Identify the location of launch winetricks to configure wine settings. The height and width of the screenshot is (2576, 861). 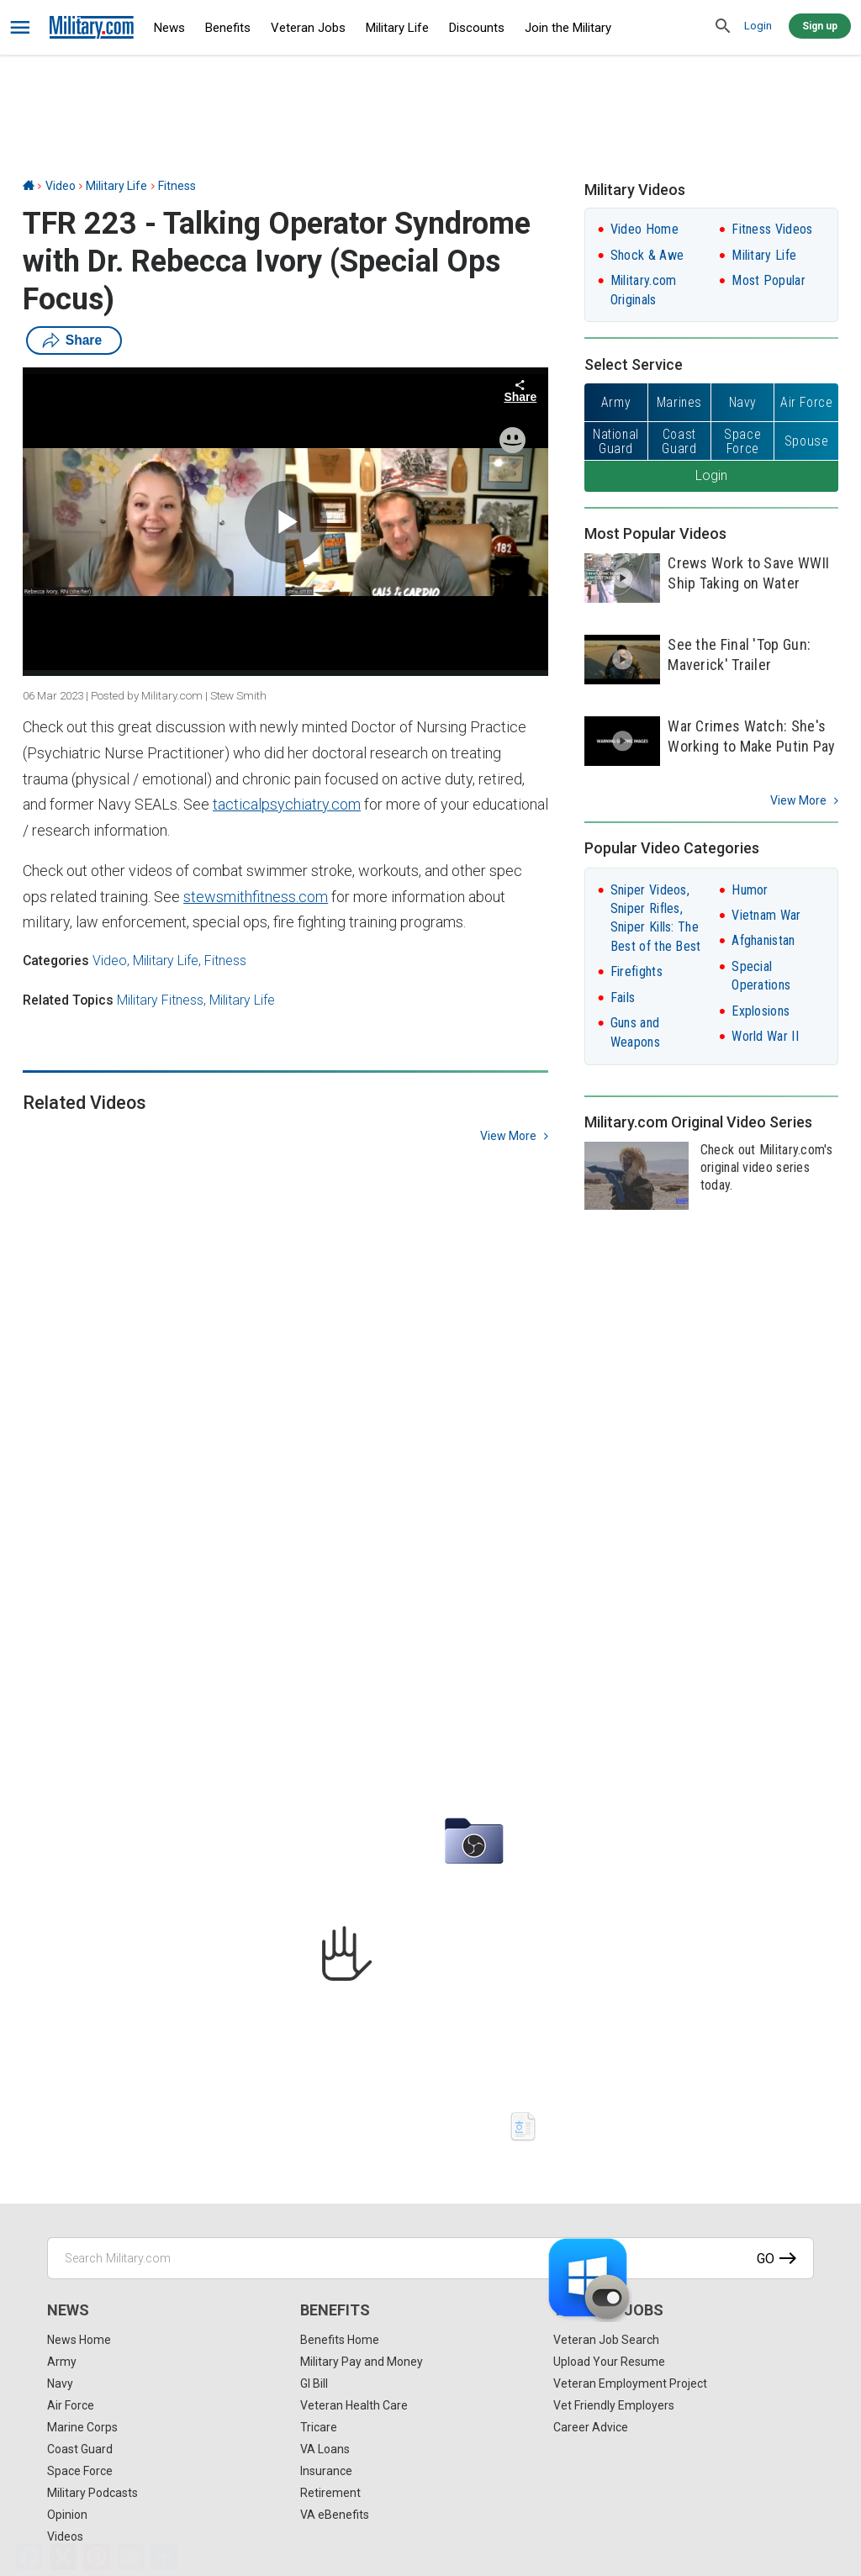
(588, 2278).